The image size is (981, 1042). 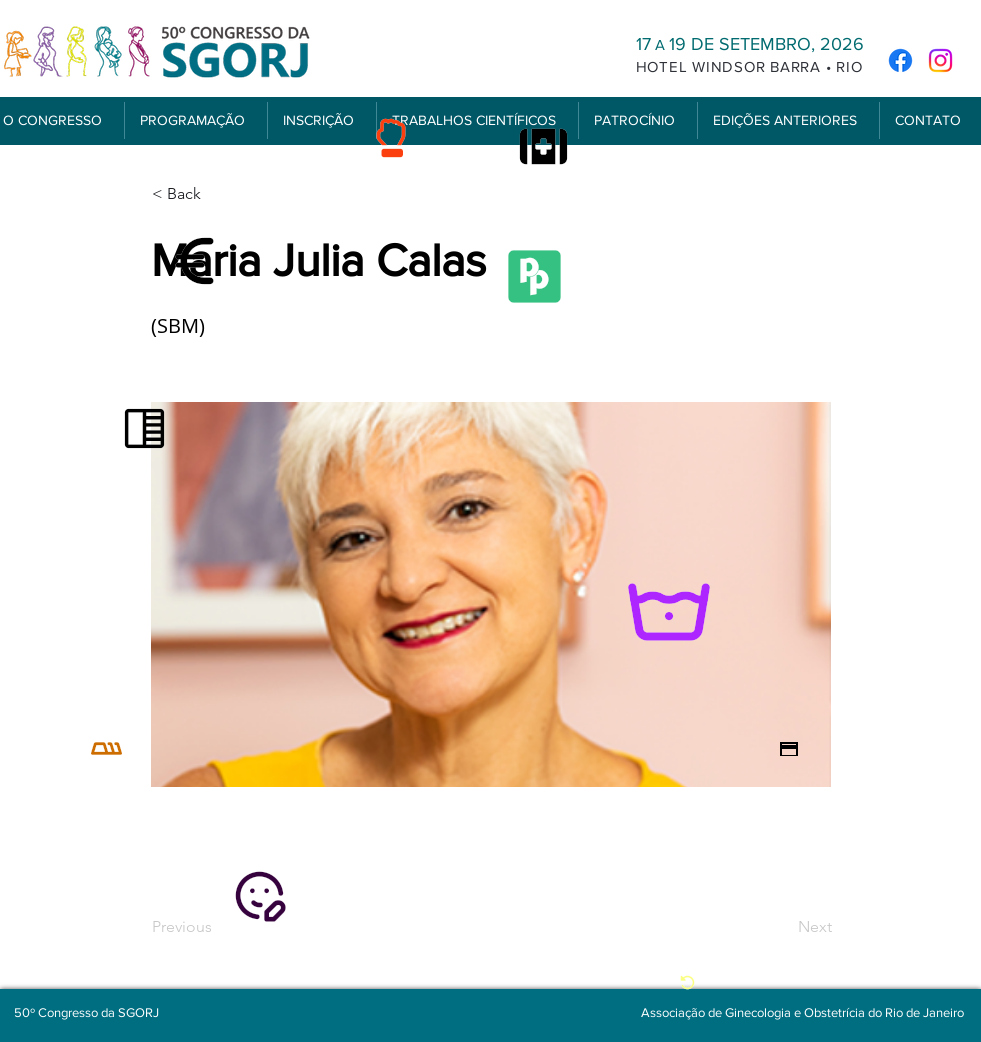 What do you see at coordinates (144, 428) in the screenshot?
I see `toggle between split-screen or half-view mode` at bounding box center [144, 428].